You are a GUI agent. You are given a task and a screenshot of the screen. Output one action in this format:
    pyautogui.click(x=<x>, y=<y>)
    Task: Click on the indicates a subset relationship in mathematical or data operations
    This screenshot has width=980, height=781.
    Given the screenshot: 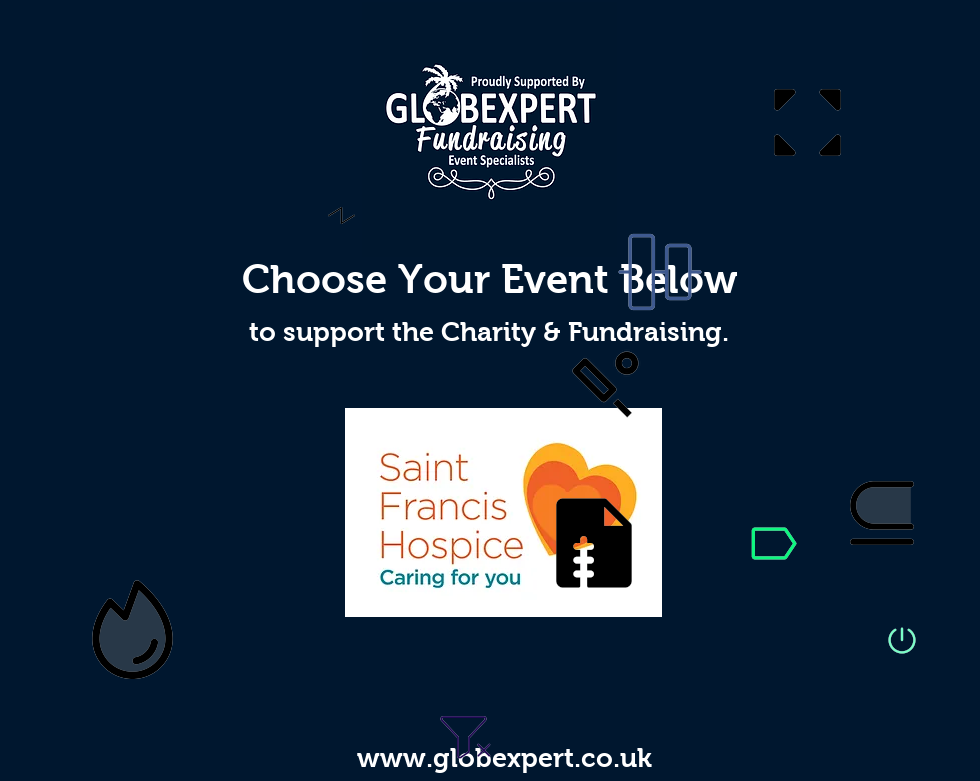 What is the action you would take?
    pyautogui.click(x=883, y=511)
    